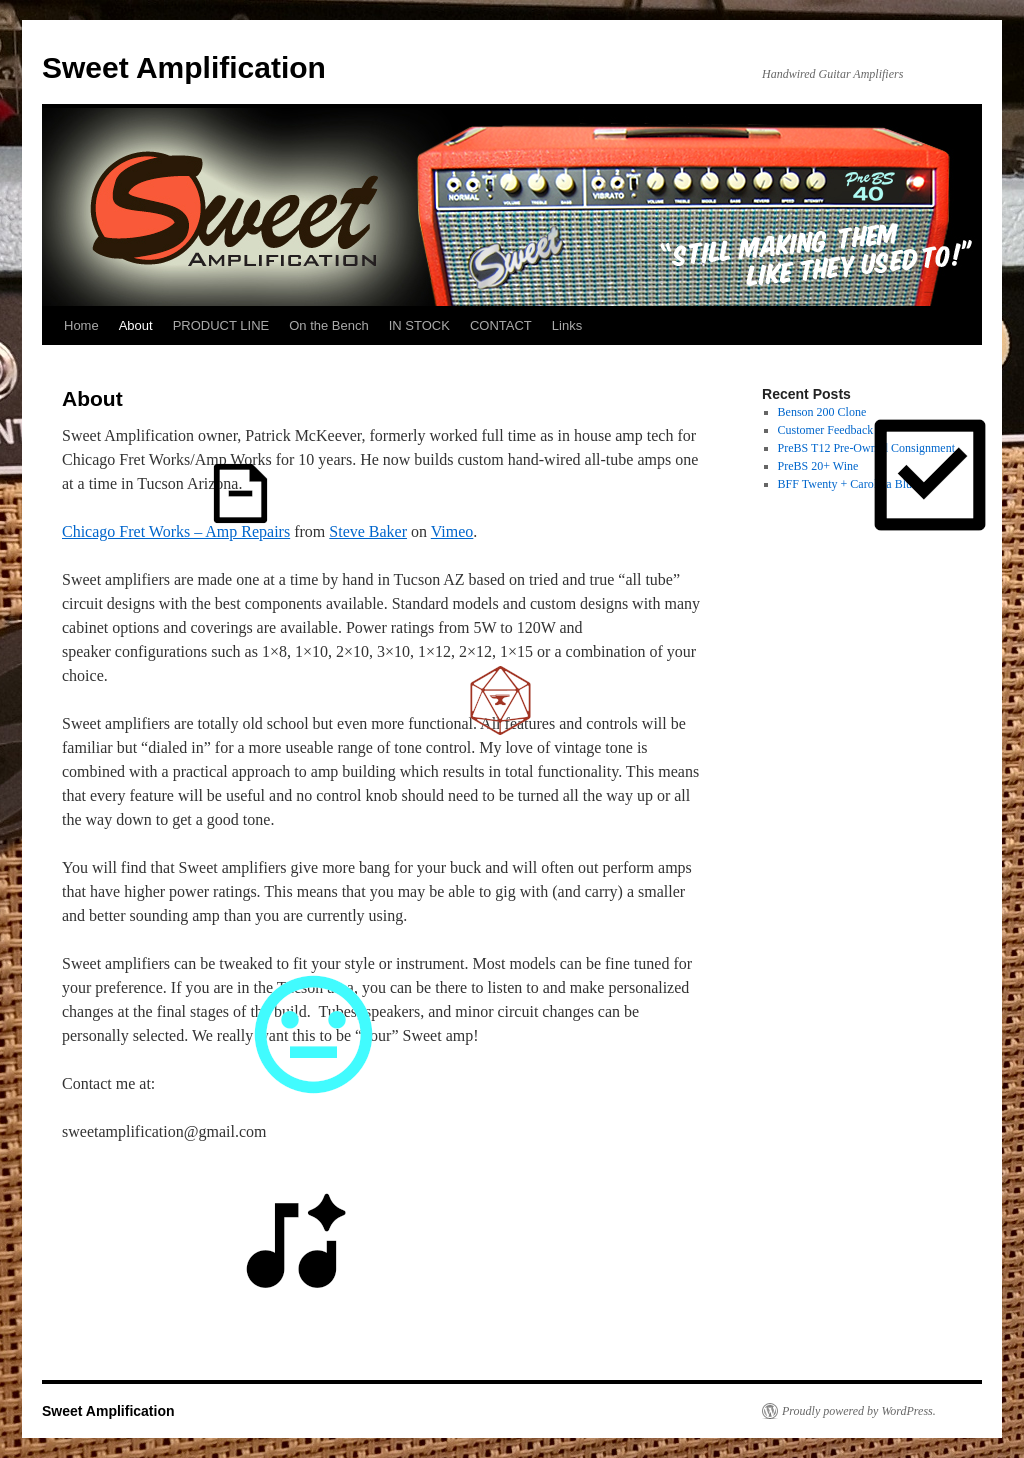  I want to click on a selected or completed checkbox, so click(930, 475).